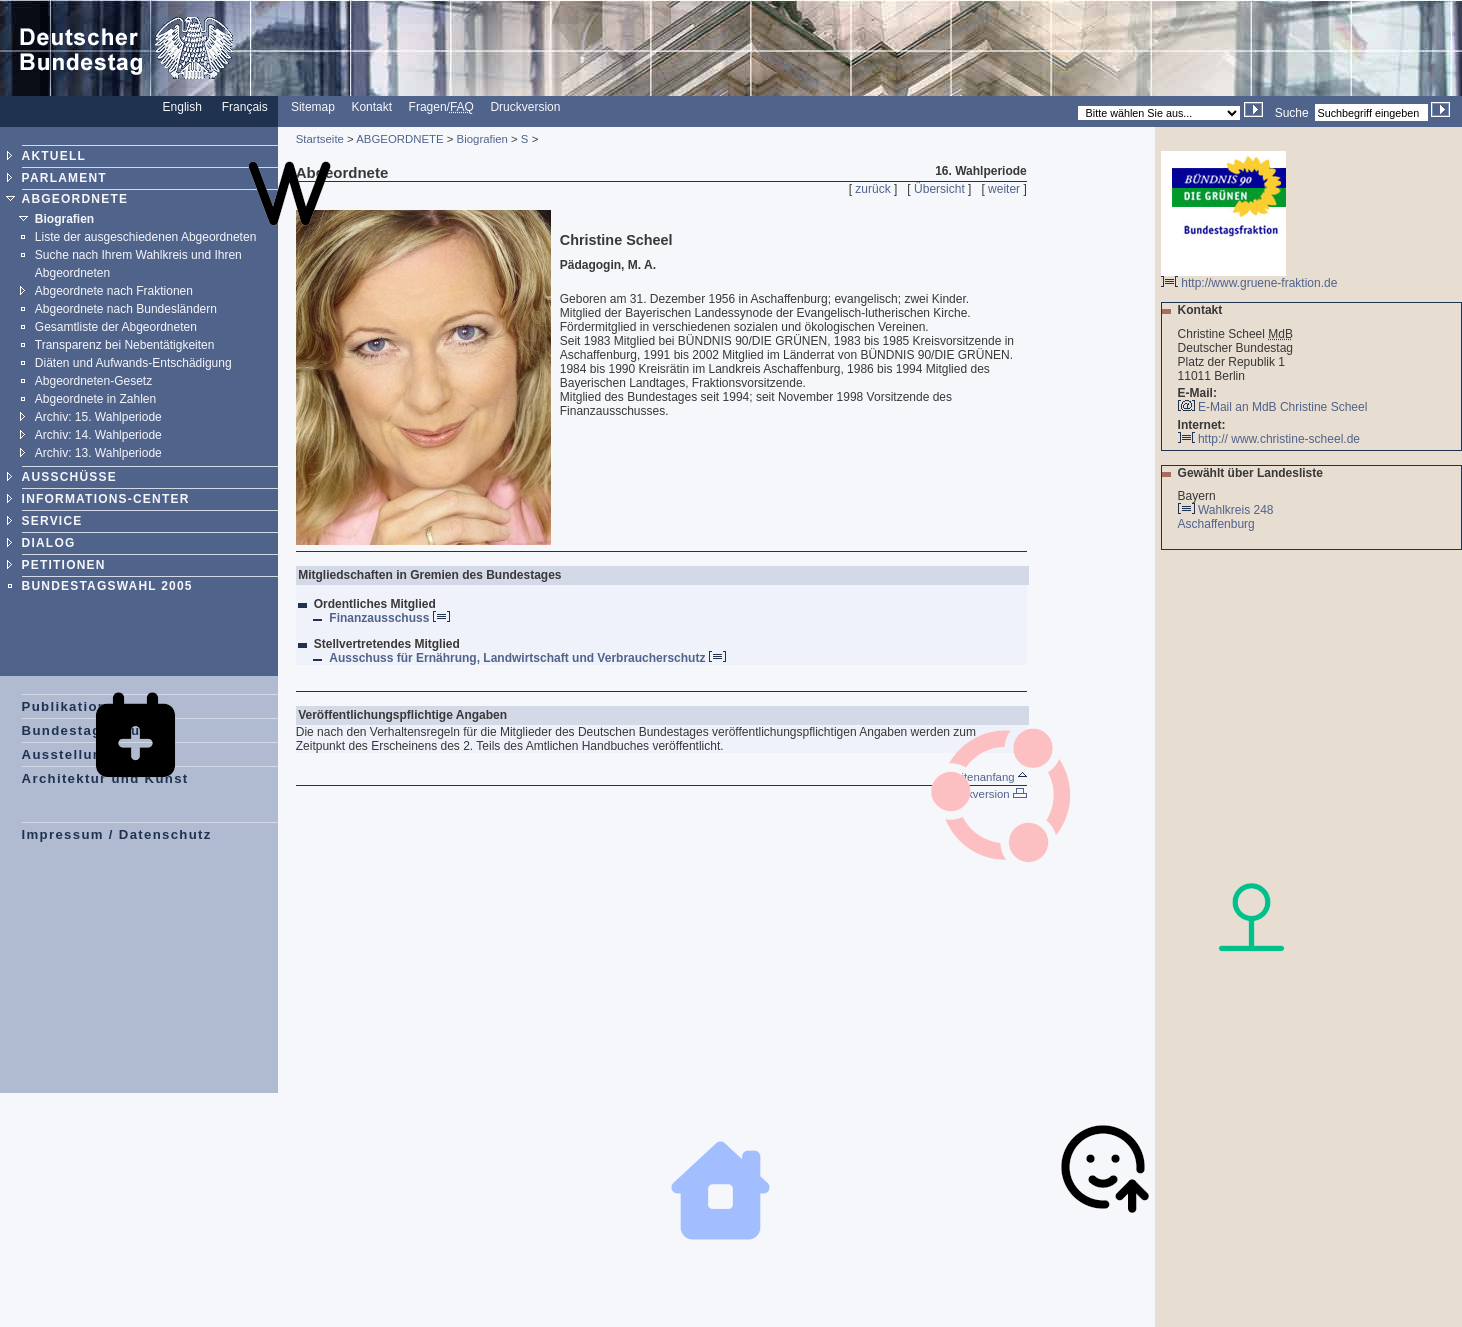 The height and width of the screenshot is (1327, 1462). What do you see at coordinates (1251, 918) in the screenshot?
I see `mark a location on the map` at bounding box center [1251, 918].